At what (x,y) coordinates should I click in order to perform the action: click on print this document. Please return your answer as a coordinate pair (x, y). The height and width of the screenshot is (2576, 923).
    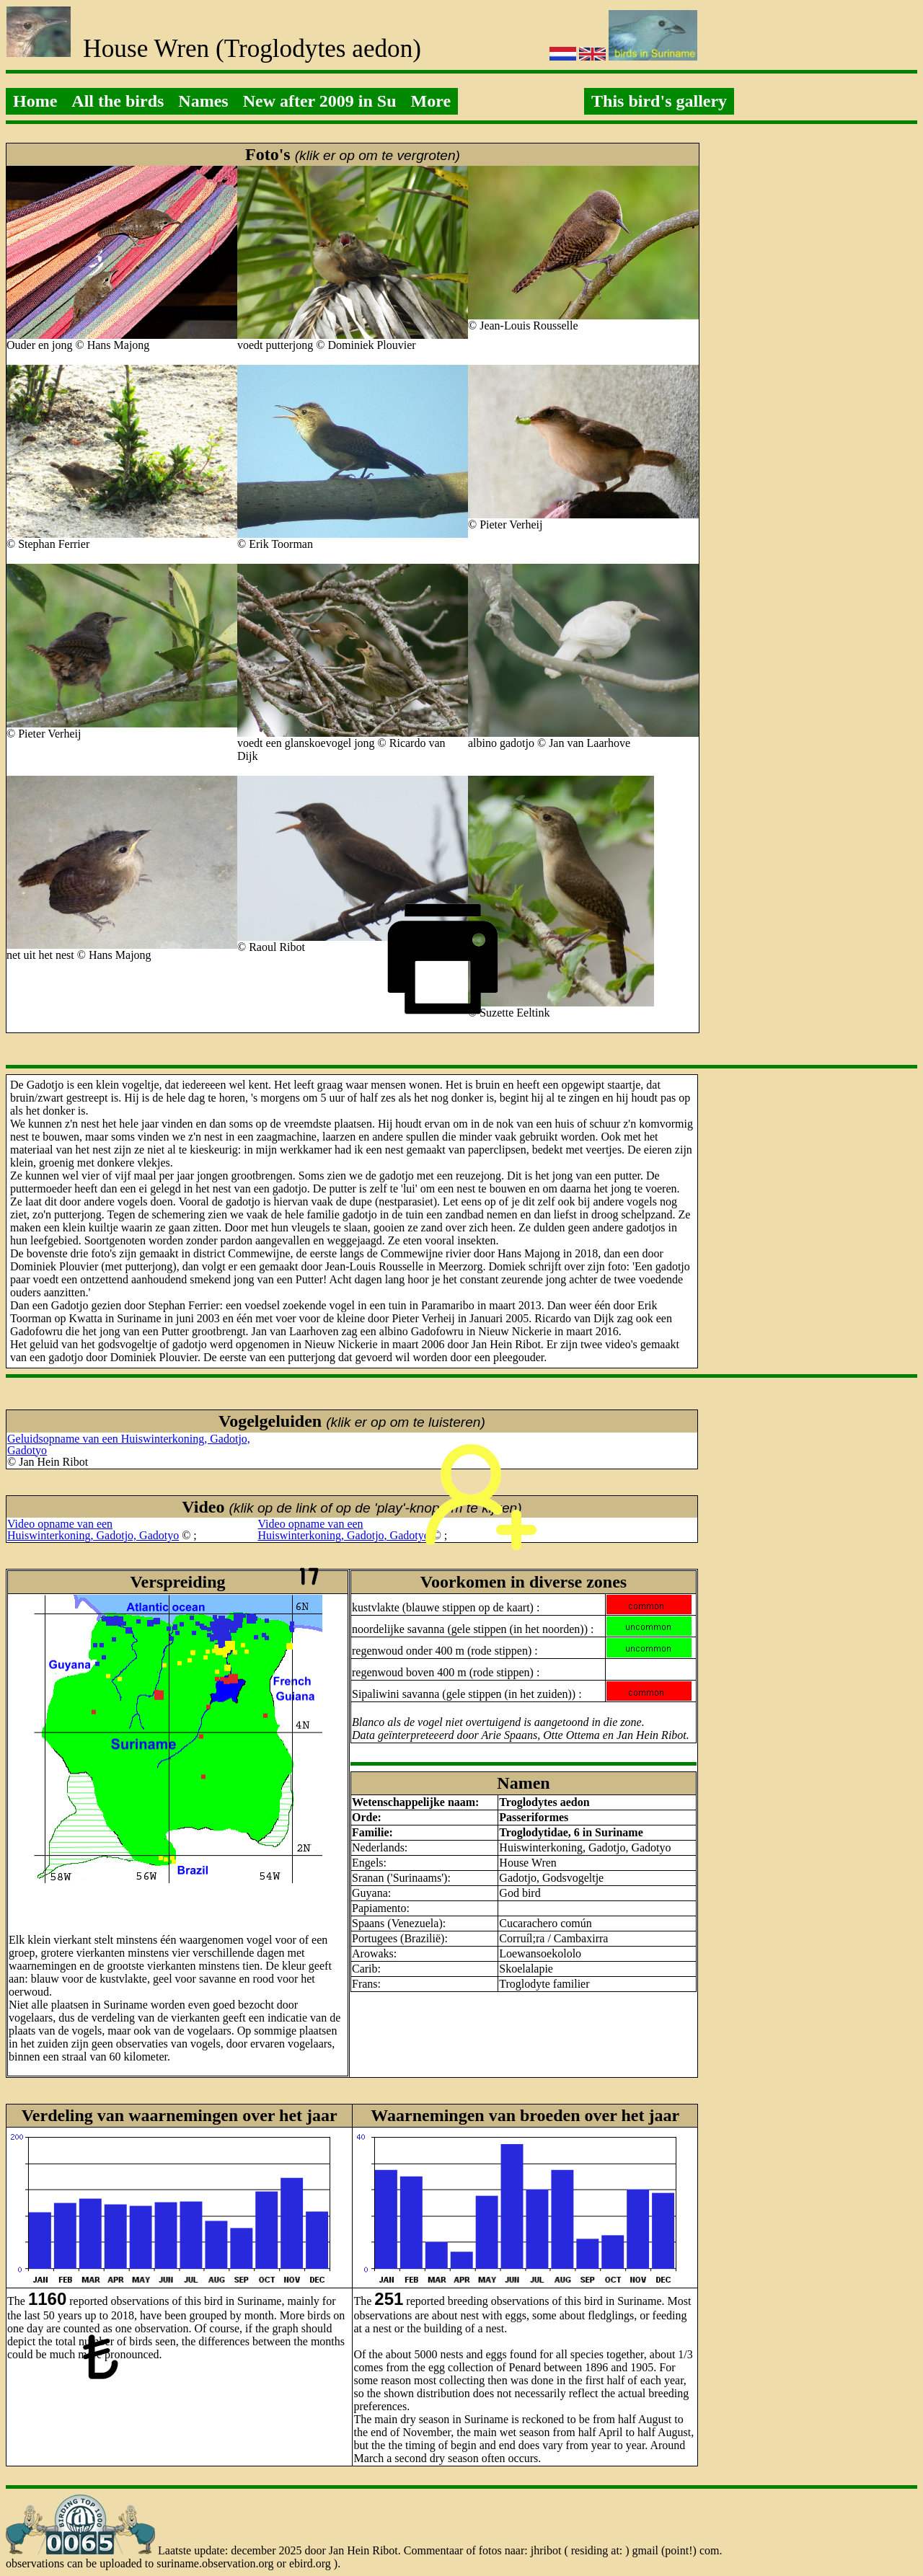
    Looking at the image, I should click on (443, 959).